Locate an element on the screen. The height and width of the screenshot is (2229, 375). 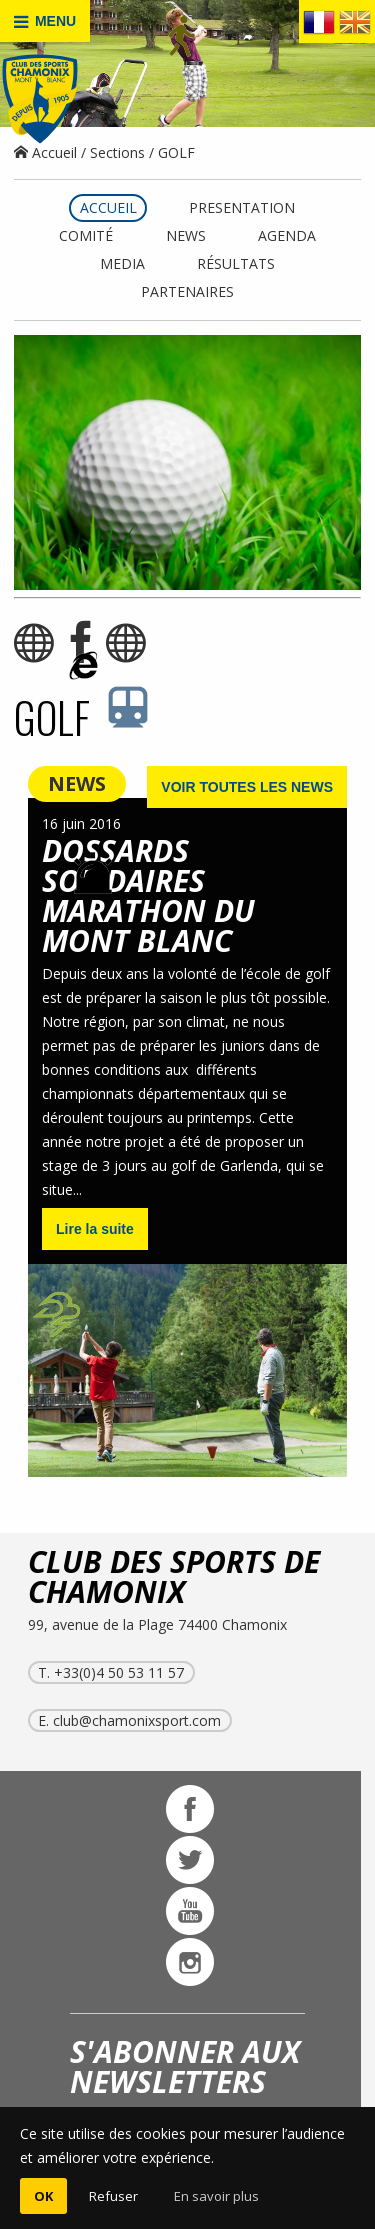
view subway or metro transit options is located at coordinates (128, 706).